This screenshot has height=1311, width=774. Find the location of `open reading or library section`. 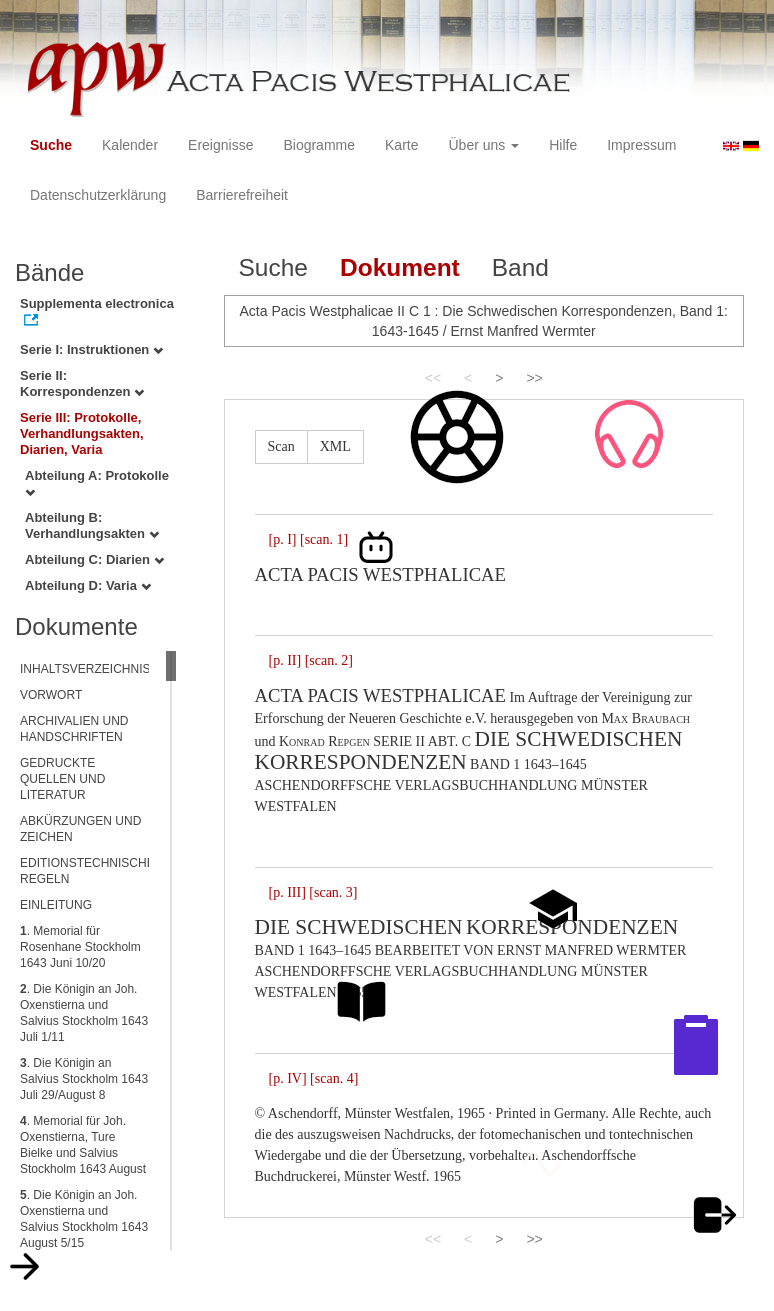

open reading or library section is located at coordinates (361, 1002).